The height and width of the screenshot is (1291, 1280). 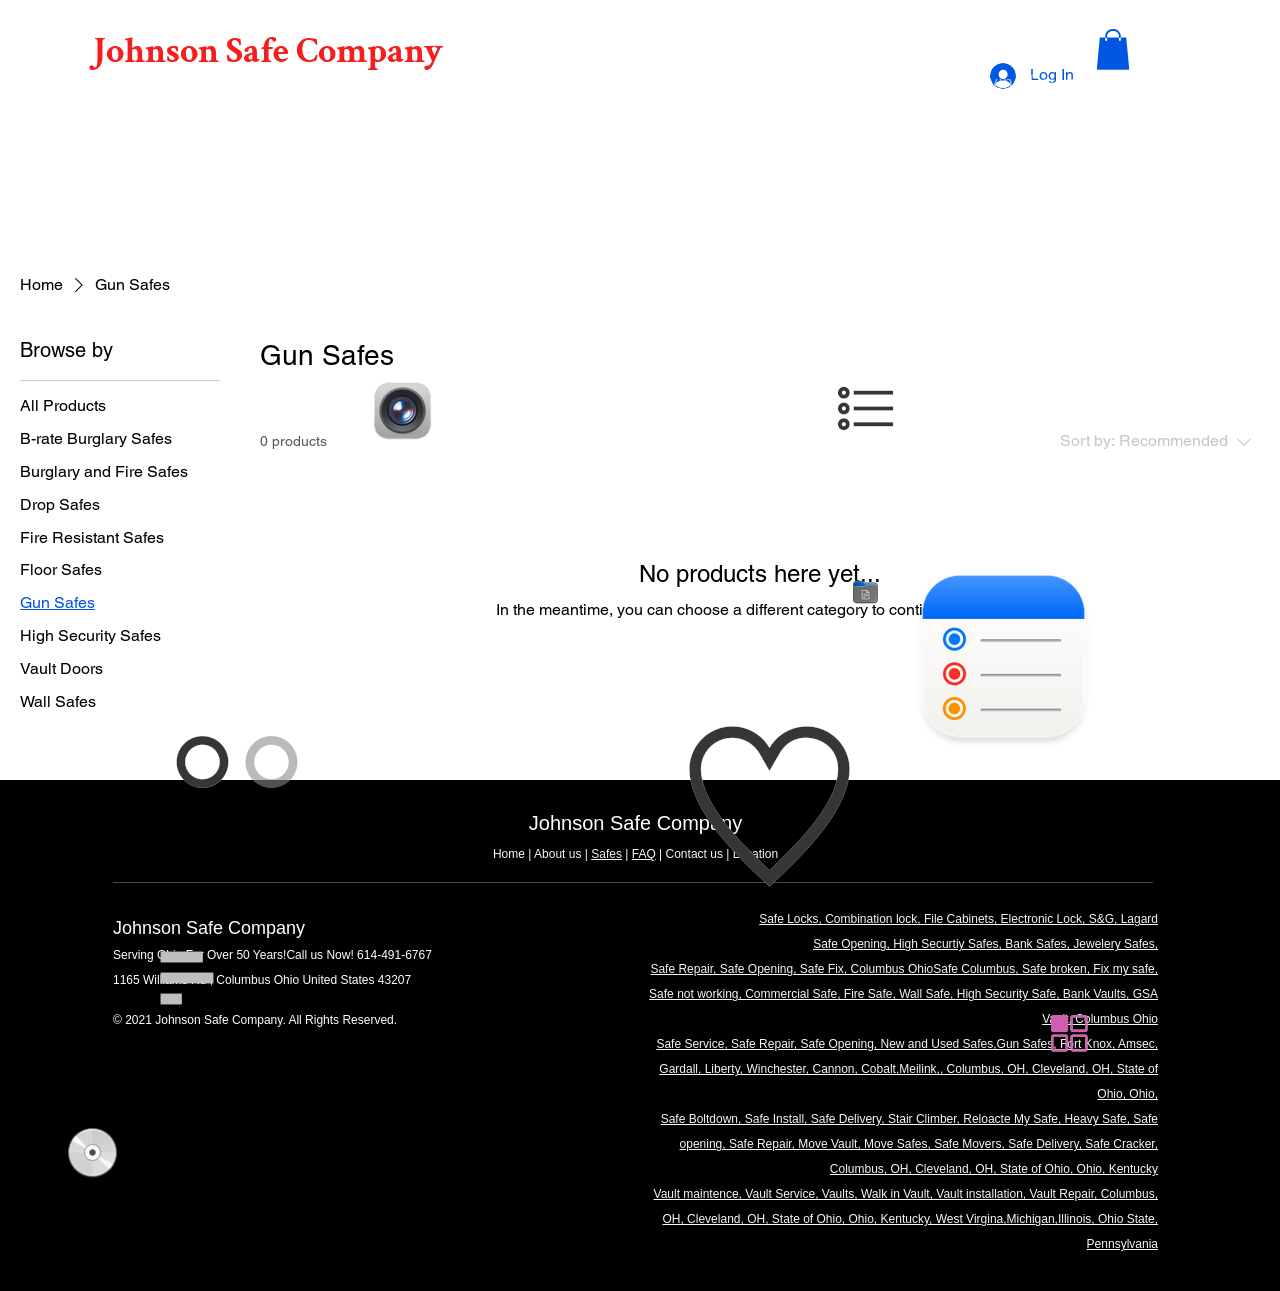 I want to click on access application preferences or settings, so click(x=1070, y=1034).